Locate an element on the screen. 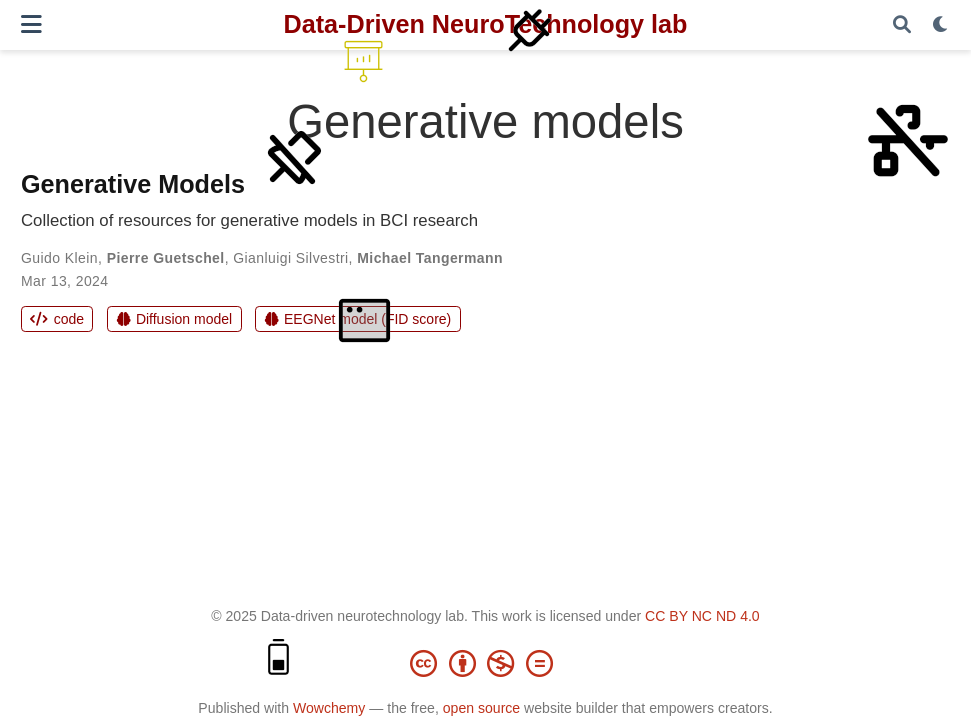 Image resolution: width=971 pixels, height=720 pixels. connect to a power source is located at coordinates (529, 31).